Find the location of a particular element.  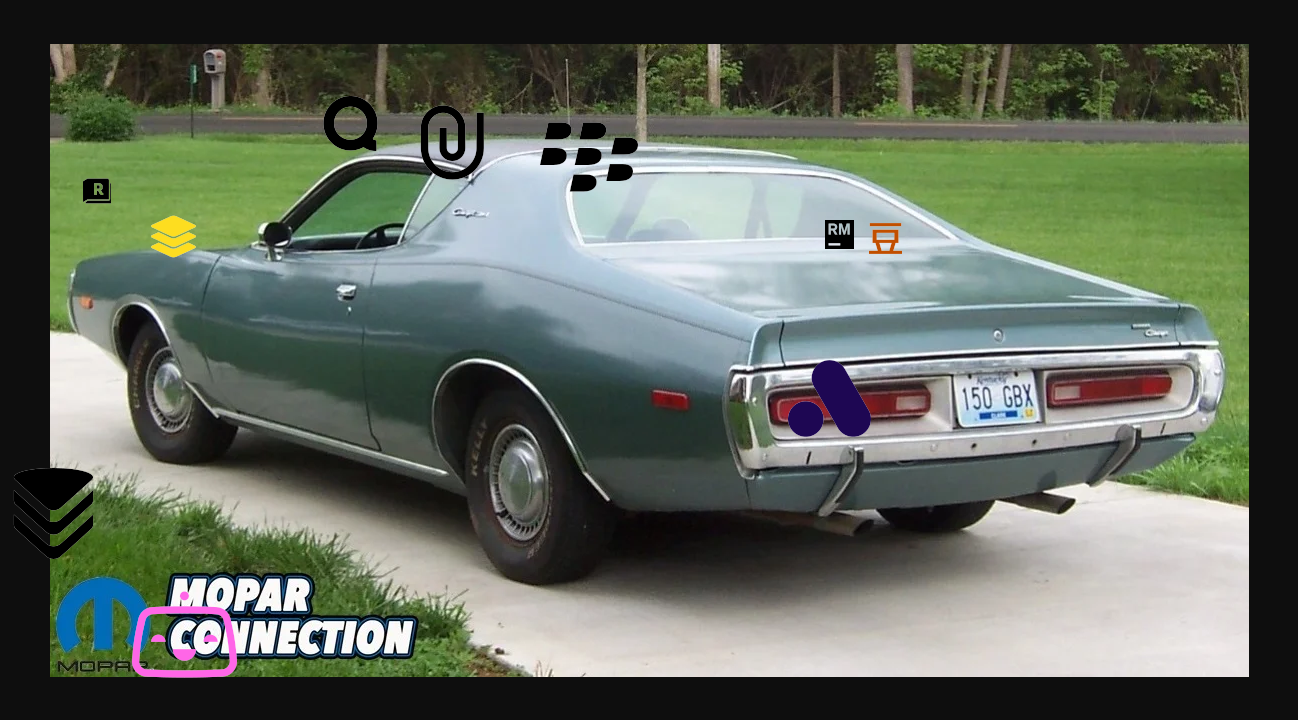

open the Quizlet app is located at coordinates (350, 123).